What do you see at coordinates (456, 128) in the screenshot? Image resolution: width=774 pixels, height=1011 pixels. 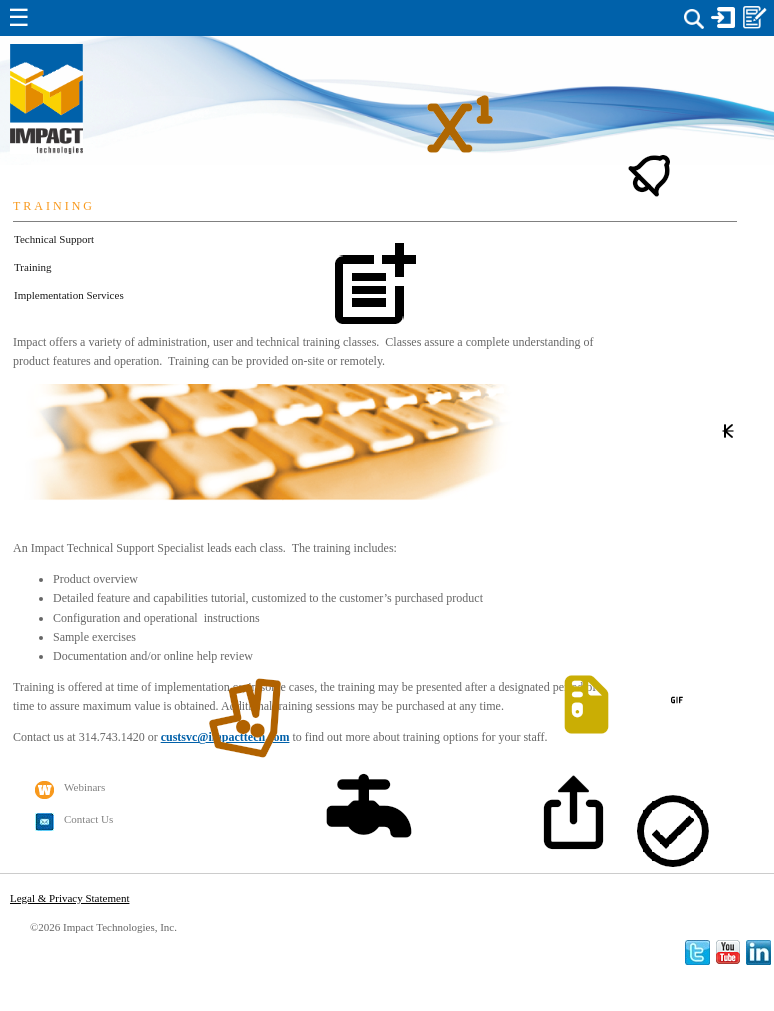 I see `apply superscript formatting to selected text` at bounding box center [456, 128].